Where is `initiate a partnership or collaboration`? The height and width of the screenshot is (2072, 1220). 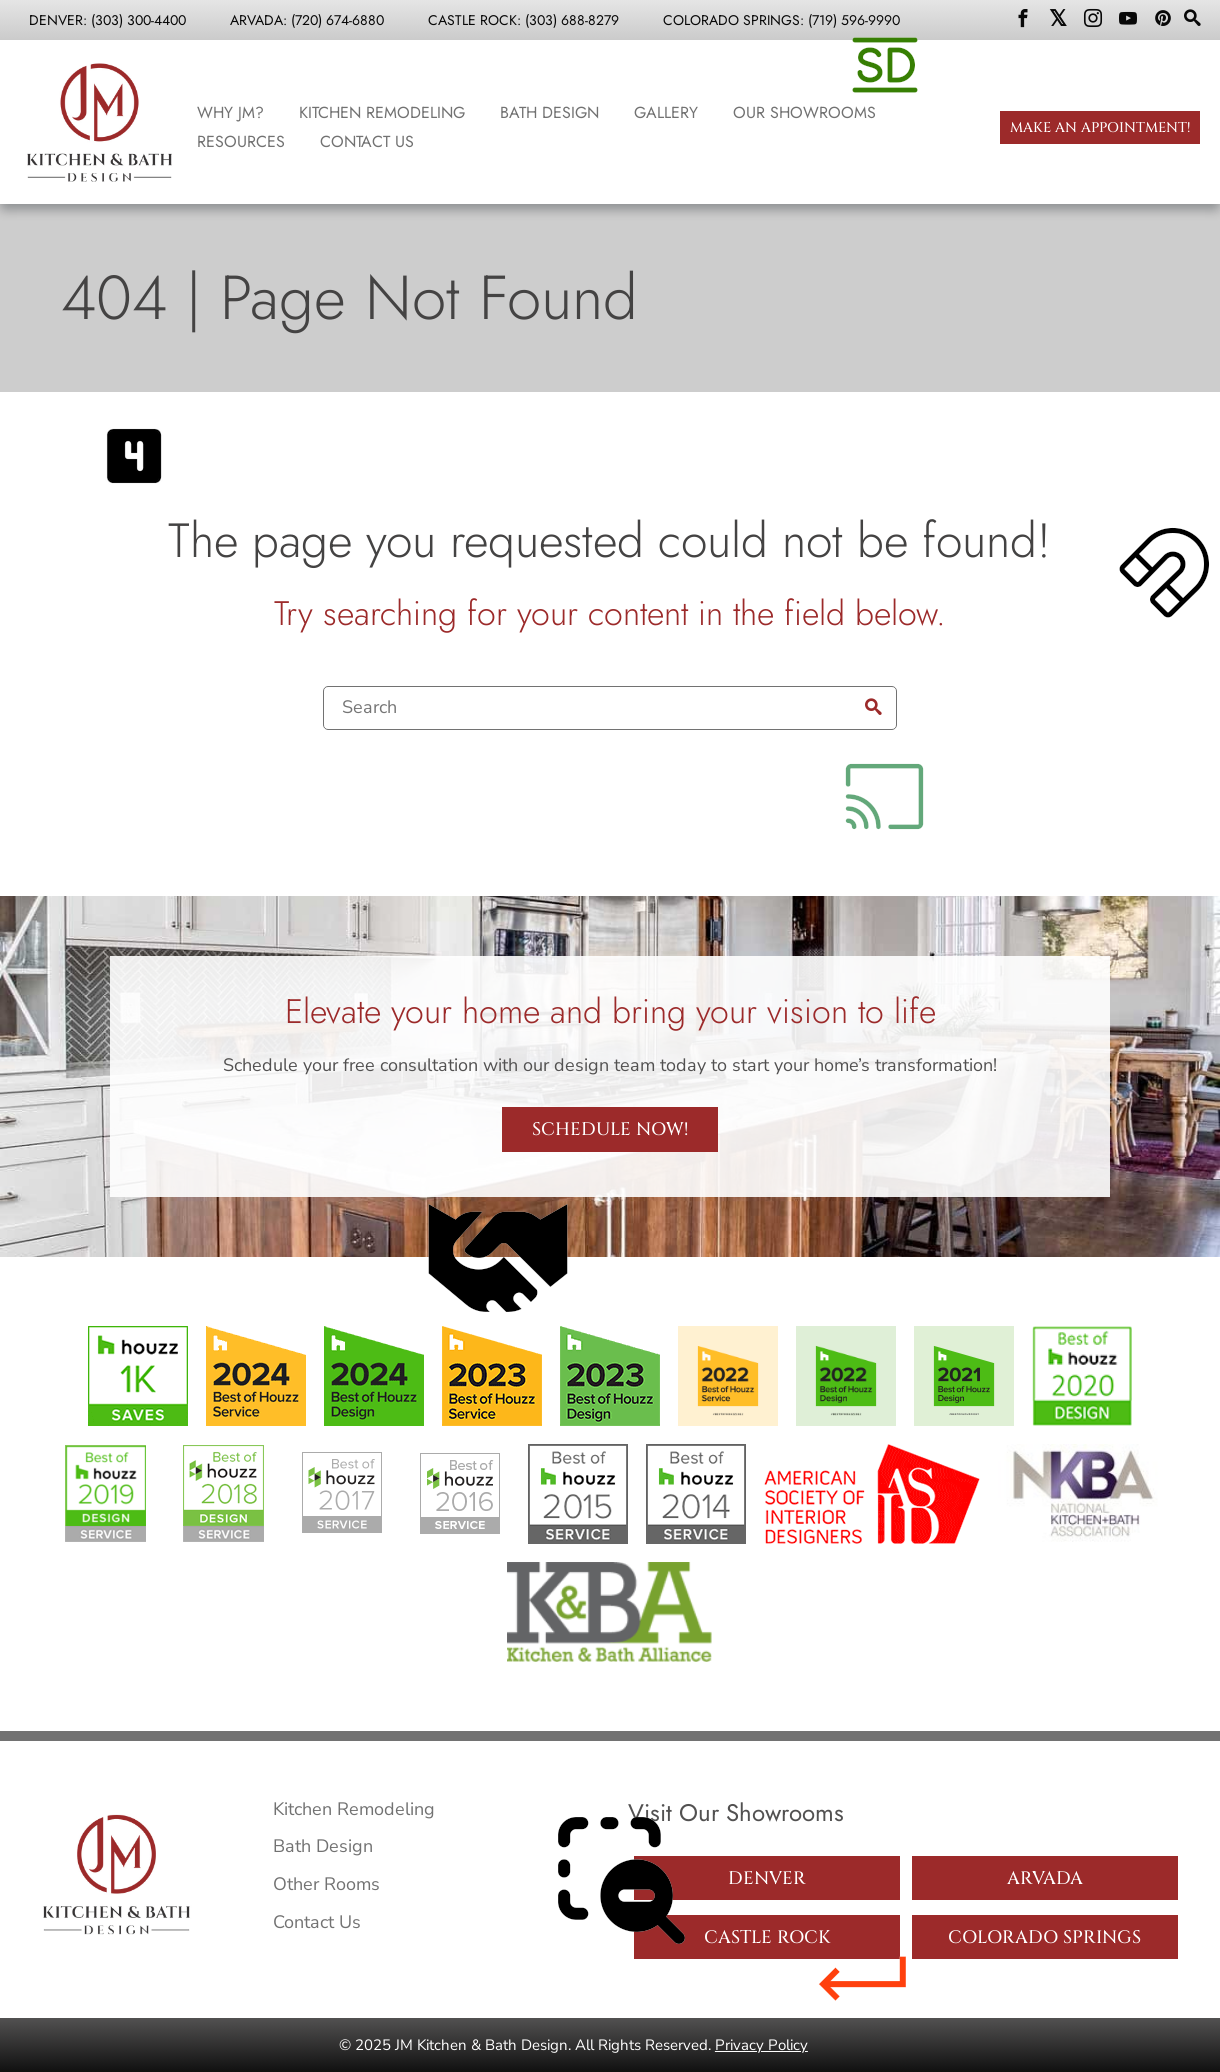 initiate a partnership or collaboration is located at coordinates (498, 1258).